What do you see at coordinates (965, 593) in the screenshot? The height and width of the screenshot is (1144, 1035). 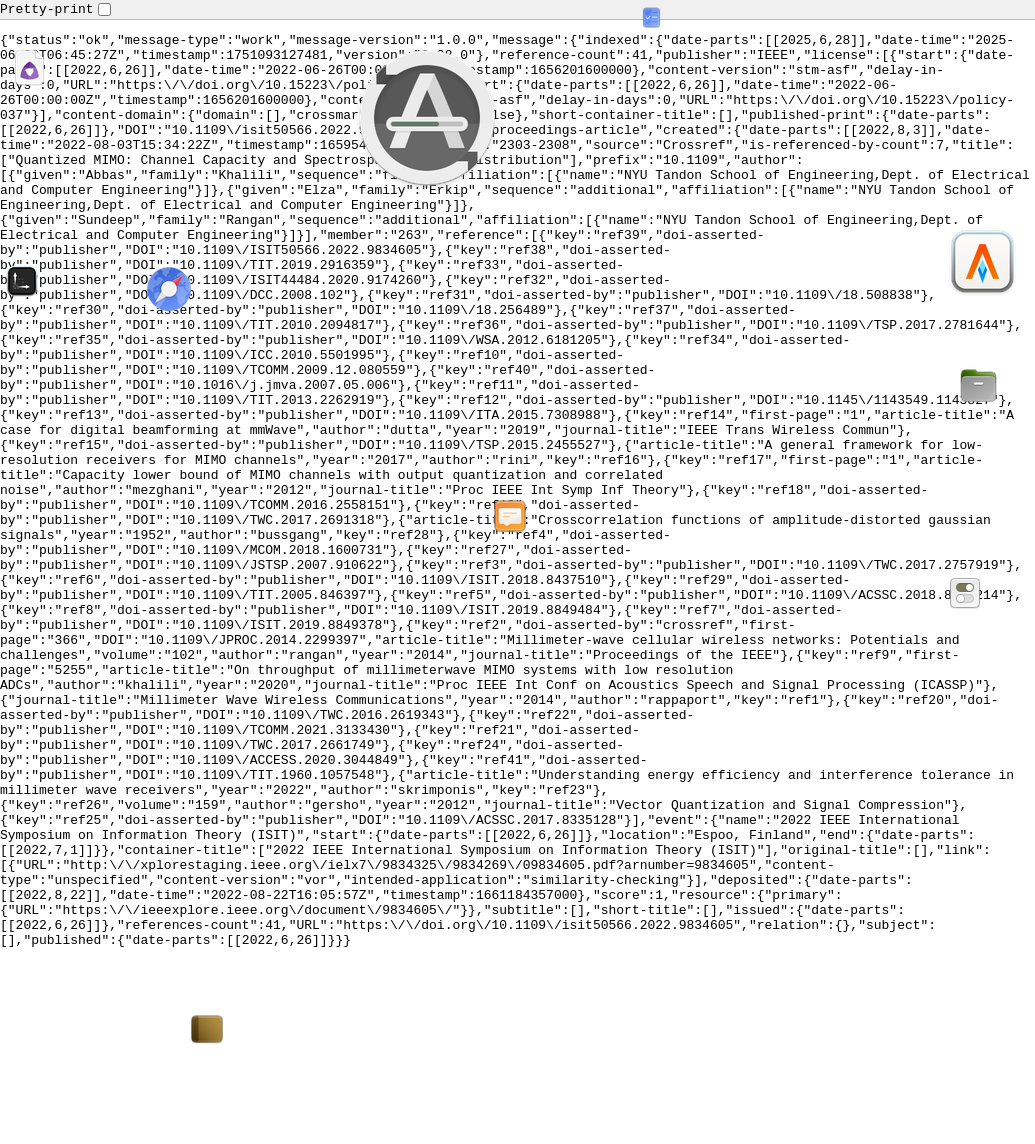 I see `open gnome tweaks settings` at bounding box center [965, 593].